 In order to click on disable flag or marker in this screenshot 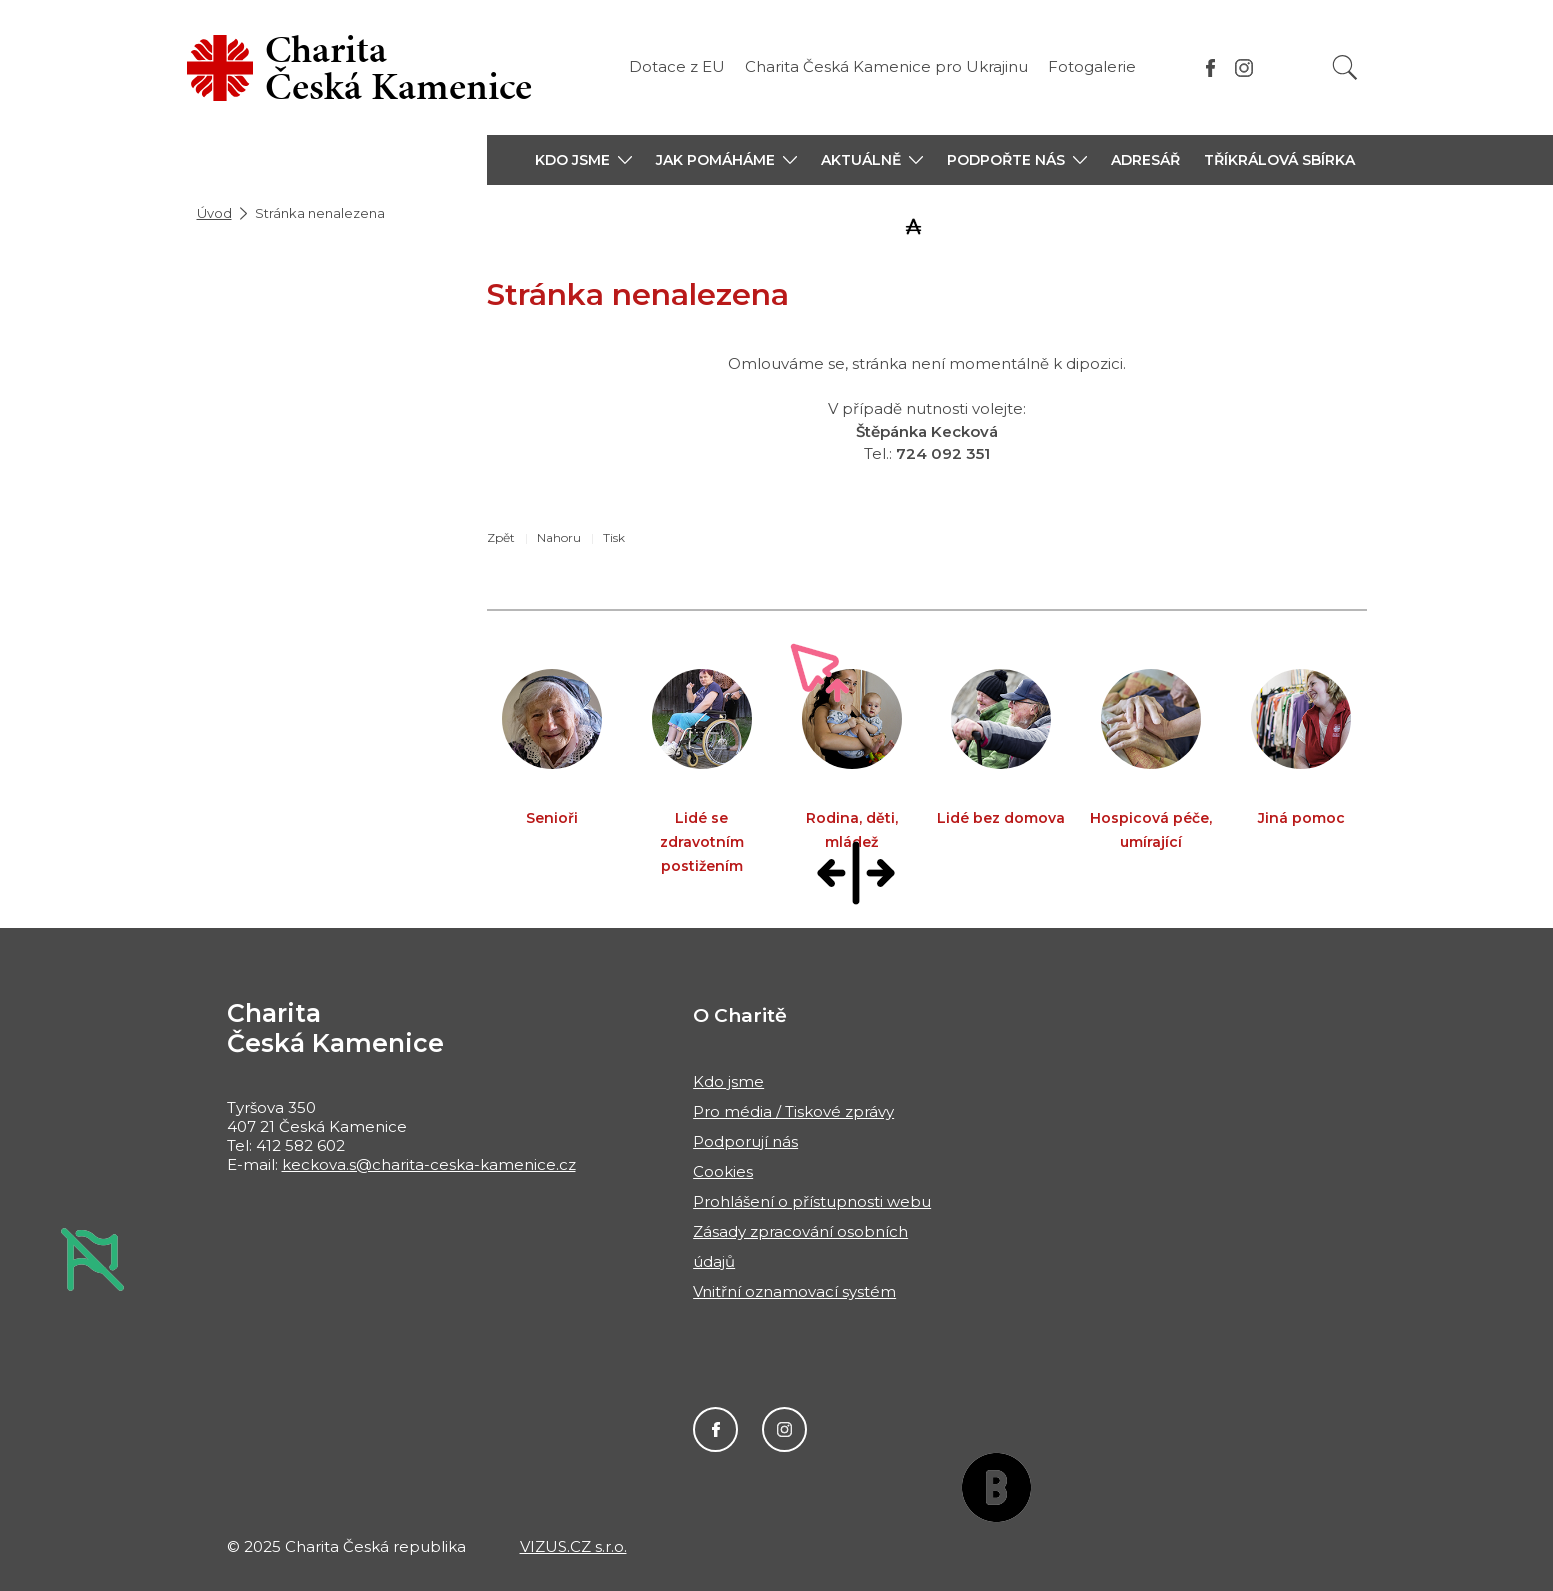, I will do `click(92, 1259)`.